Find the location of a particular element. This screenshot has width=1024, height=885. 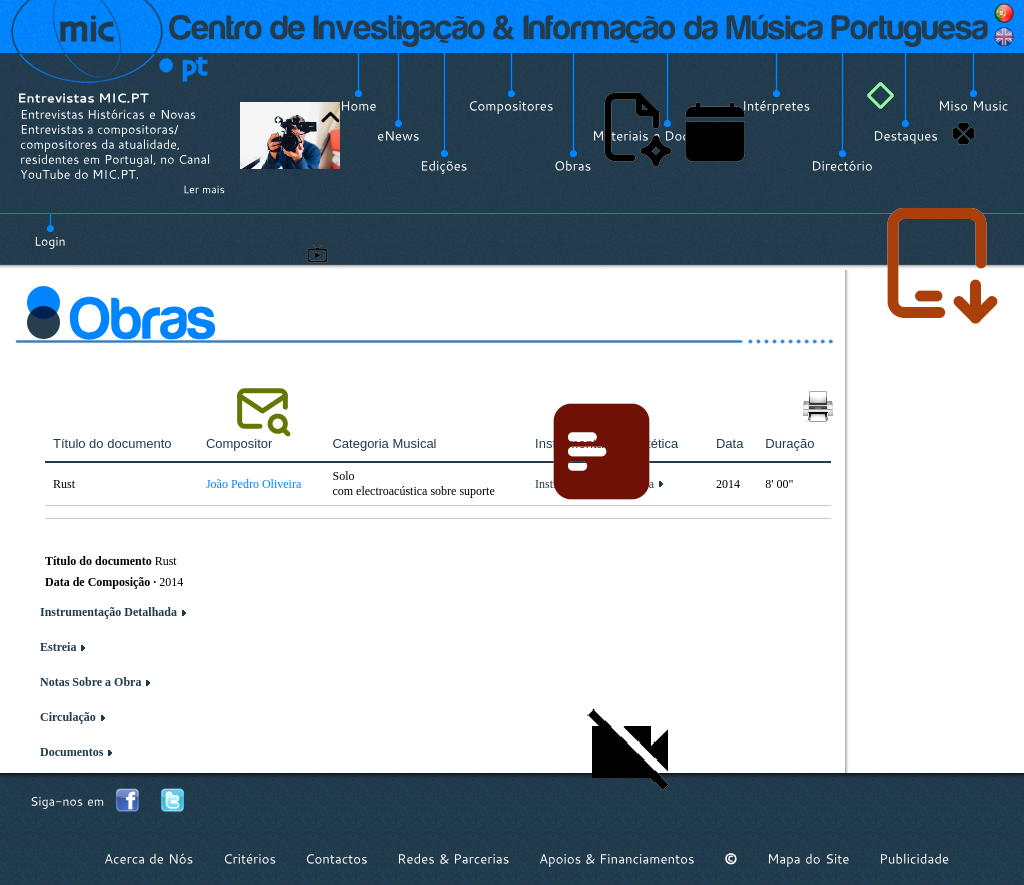

watch live TV or streaming content is located at coordinates (317, 253).